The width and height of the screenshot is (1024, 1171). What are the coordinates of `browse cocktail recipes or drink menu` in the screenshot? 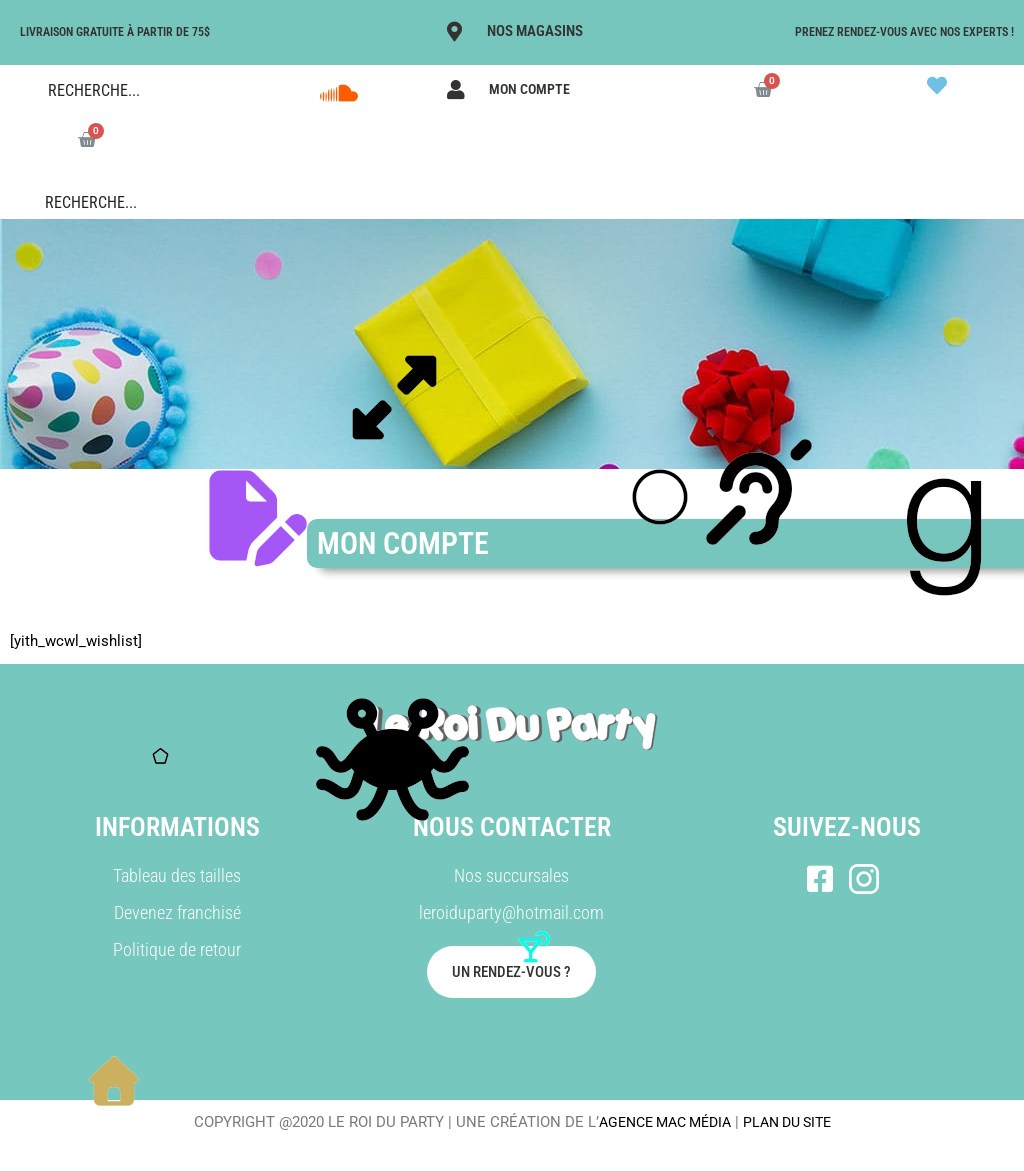 It's located at (532, 948).